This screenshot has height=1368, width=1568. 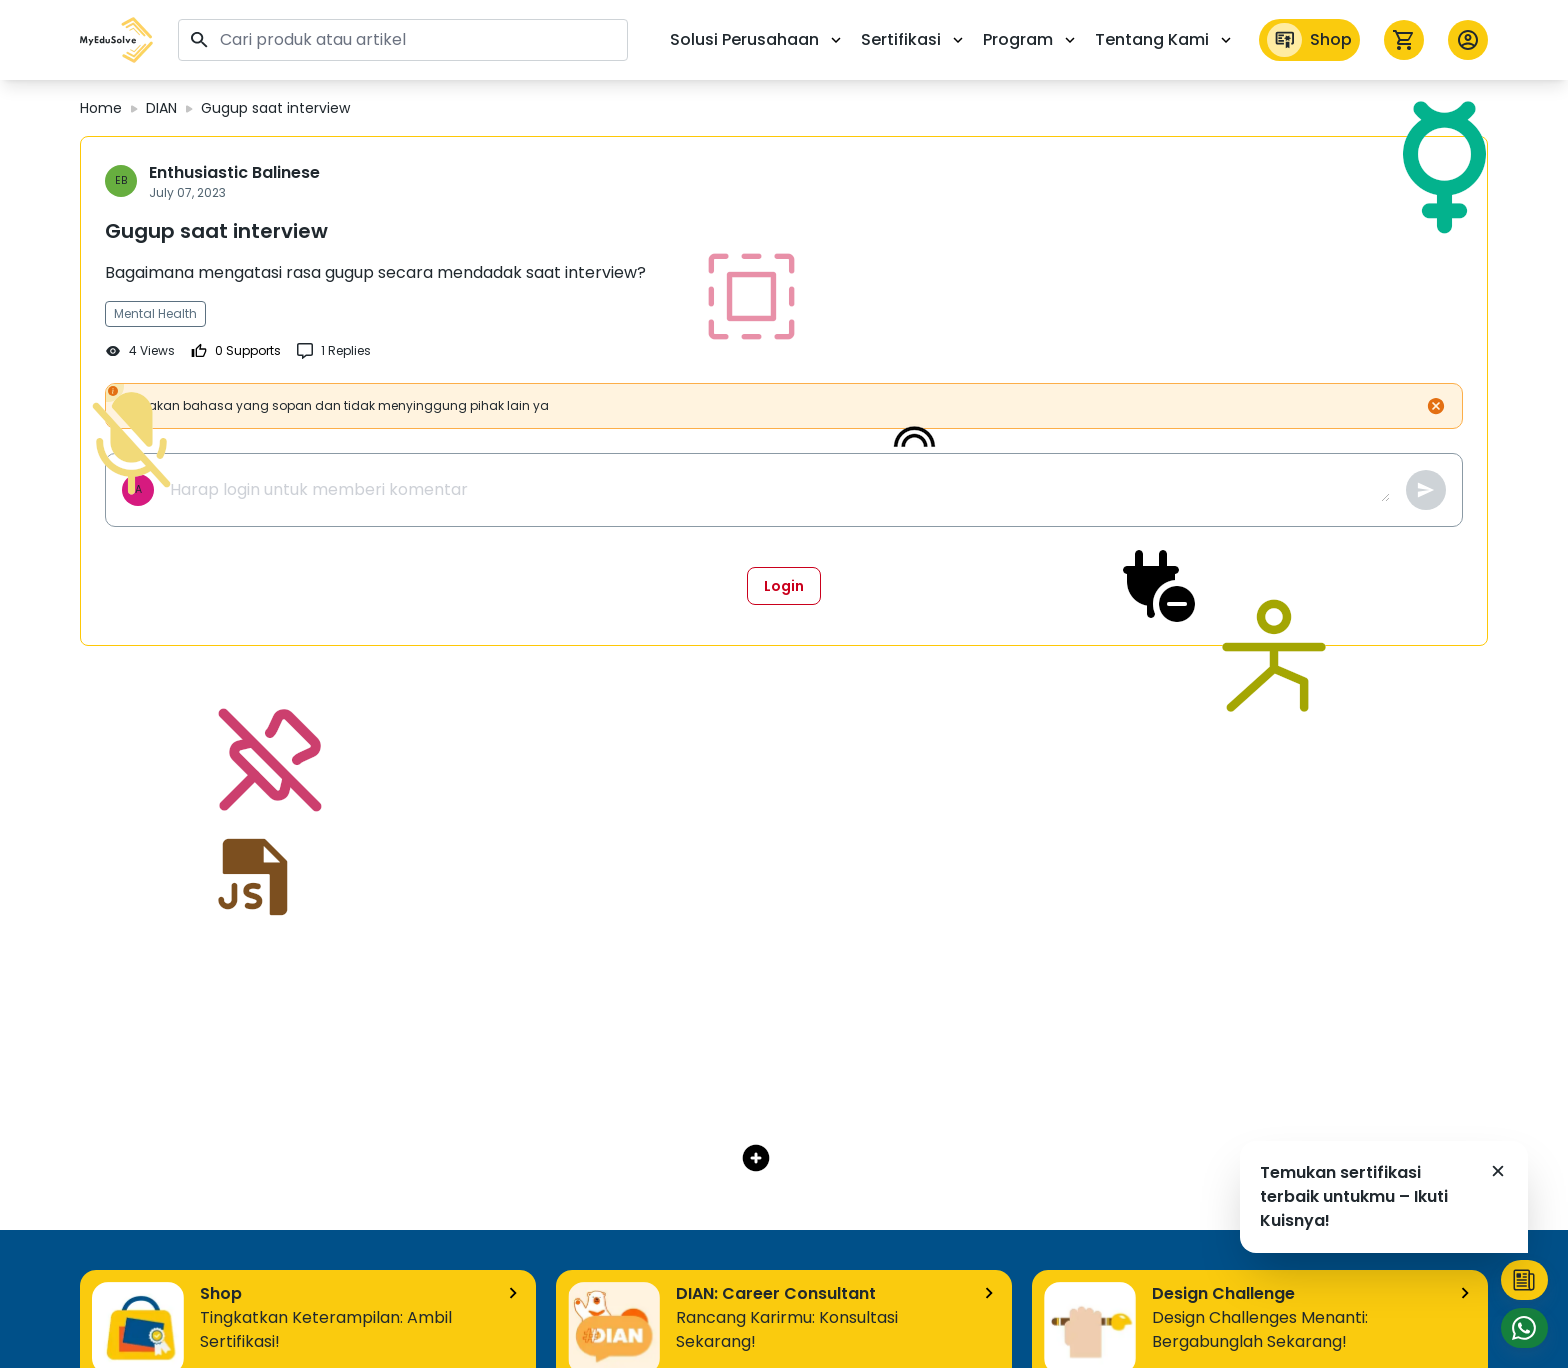 I want to click on access tai chi or meditation exercises, so click(x=1274, y=660).